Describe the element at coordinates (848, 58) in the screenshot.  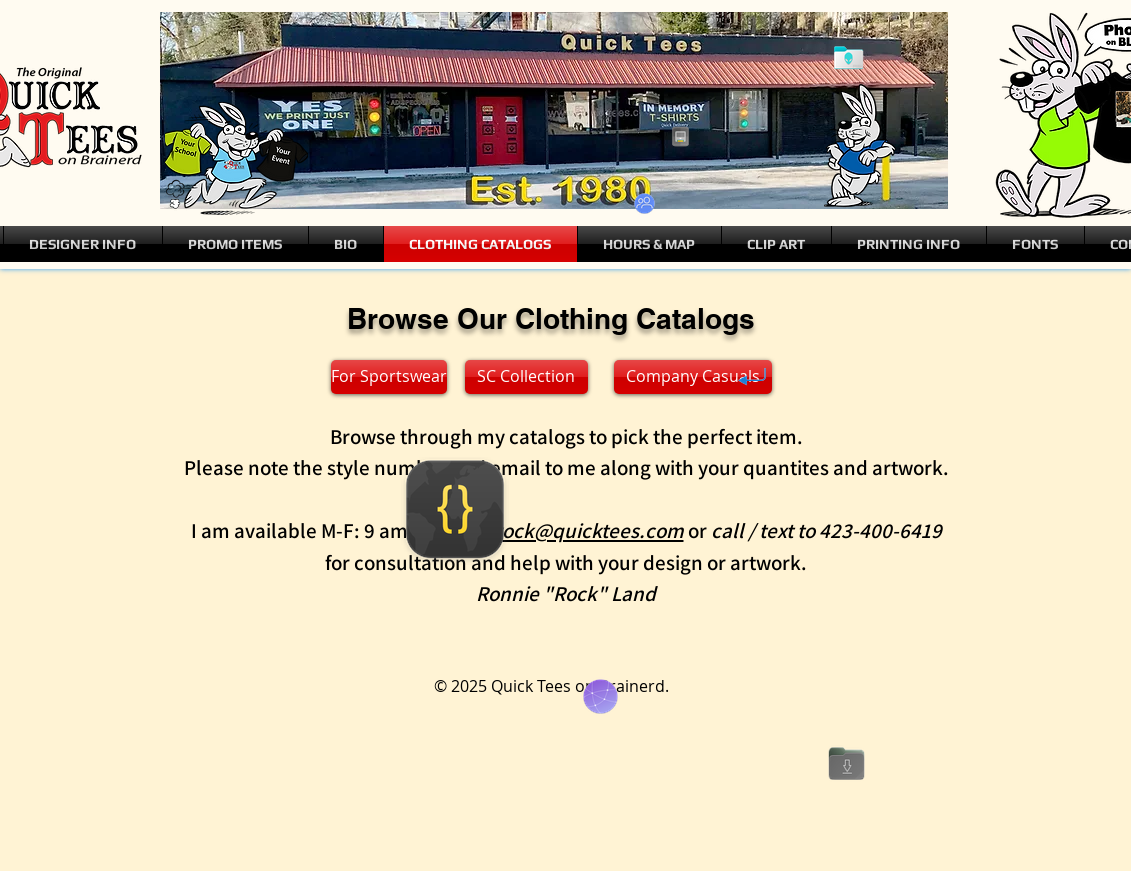
I see `open alienware game files folder` at that location.